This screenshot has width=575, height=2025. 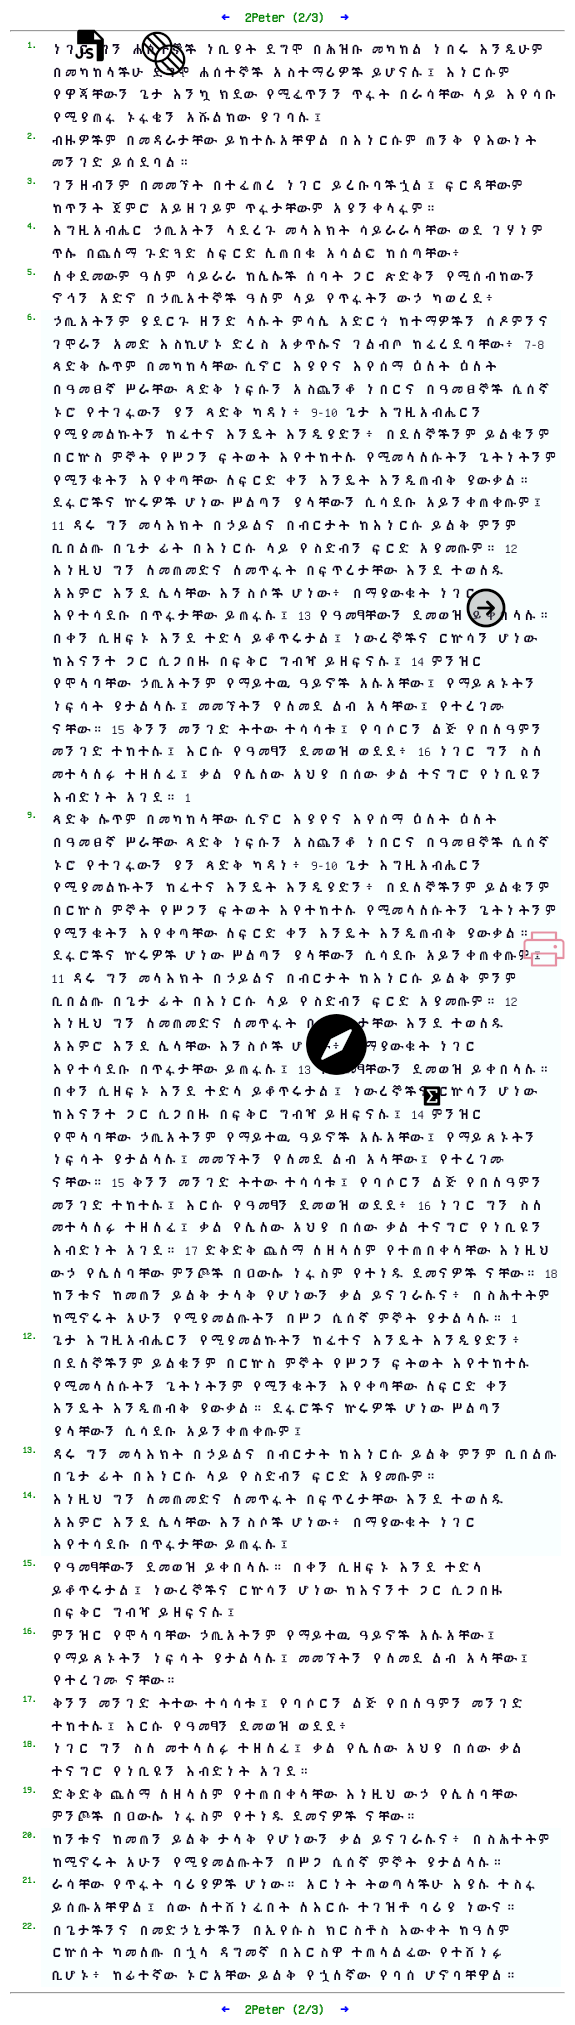 What do you see at coordinates (544, 949) in the screenshot?
I see `print current document or page` at bounding box center [544, 949].